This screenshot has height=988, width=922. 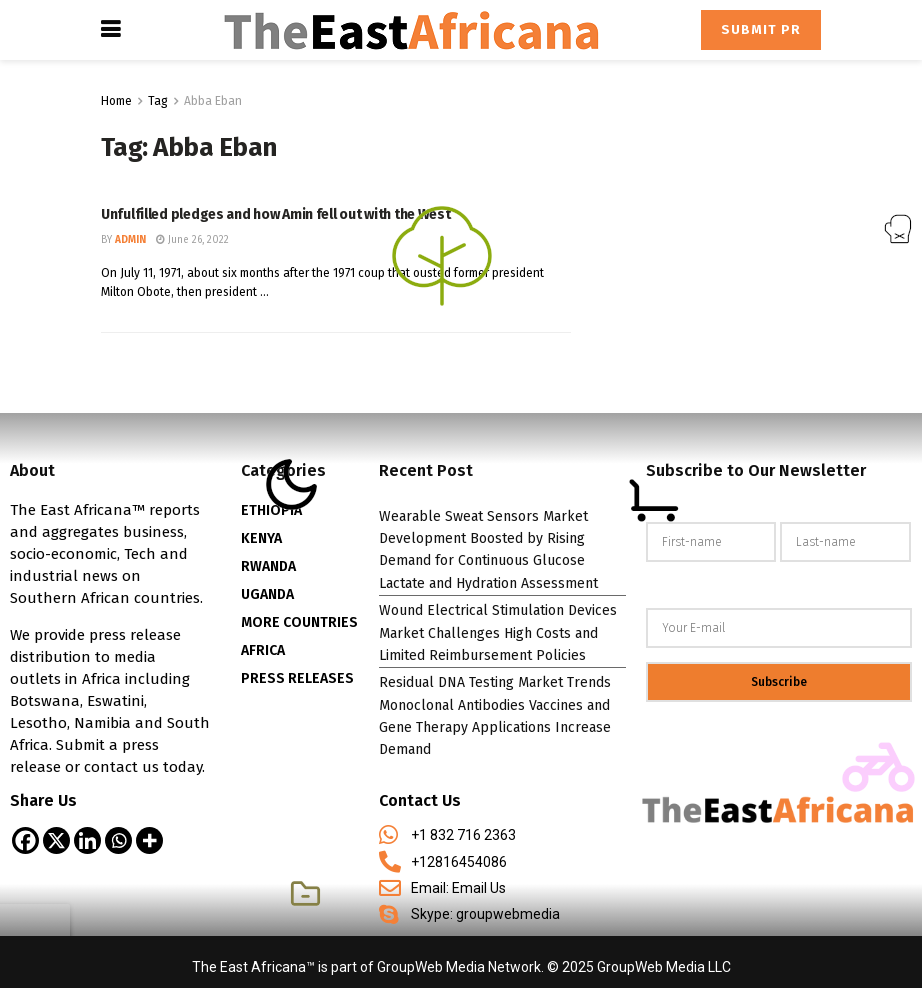 I want to click on access boxing or combat sports content, so click(x=898, y=229).